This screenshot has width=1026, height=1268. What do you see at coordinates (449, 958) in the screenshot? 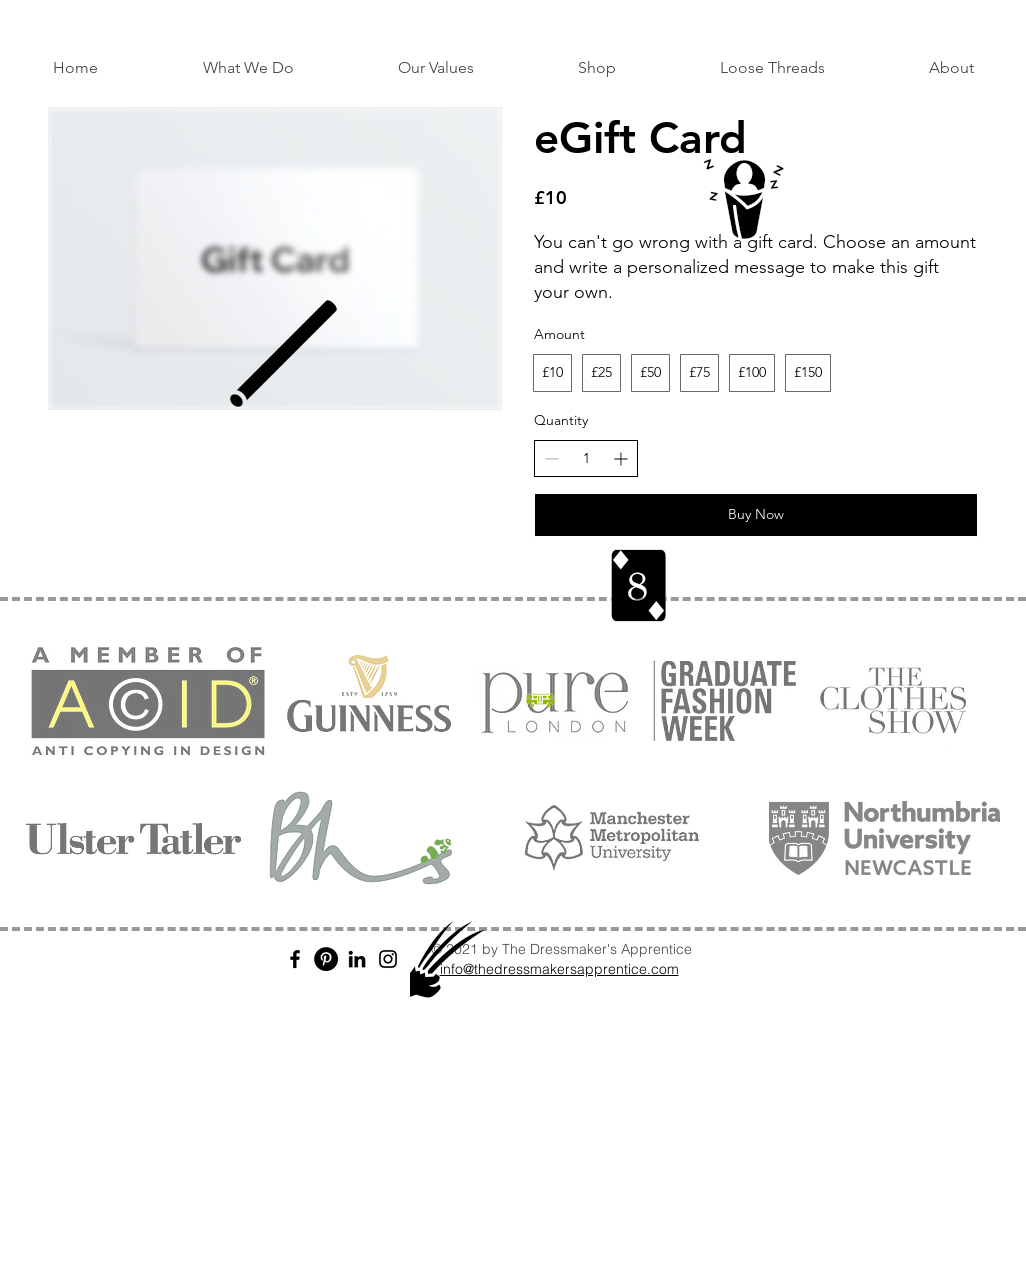
I see `select wolverine character or skin` at bounding box center [449, 958].